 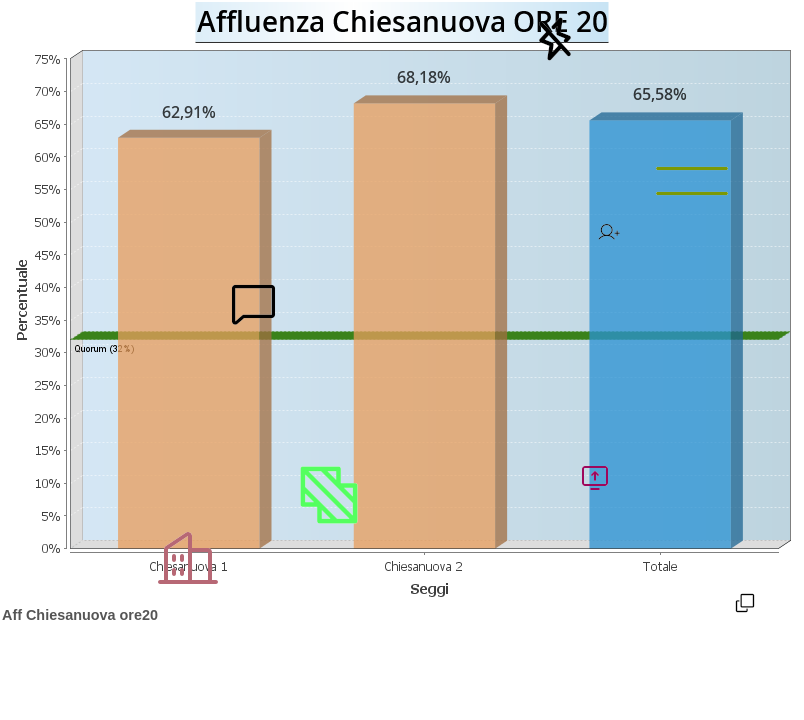 I want to click on open chat or messaging, so click(x=253, y=301).